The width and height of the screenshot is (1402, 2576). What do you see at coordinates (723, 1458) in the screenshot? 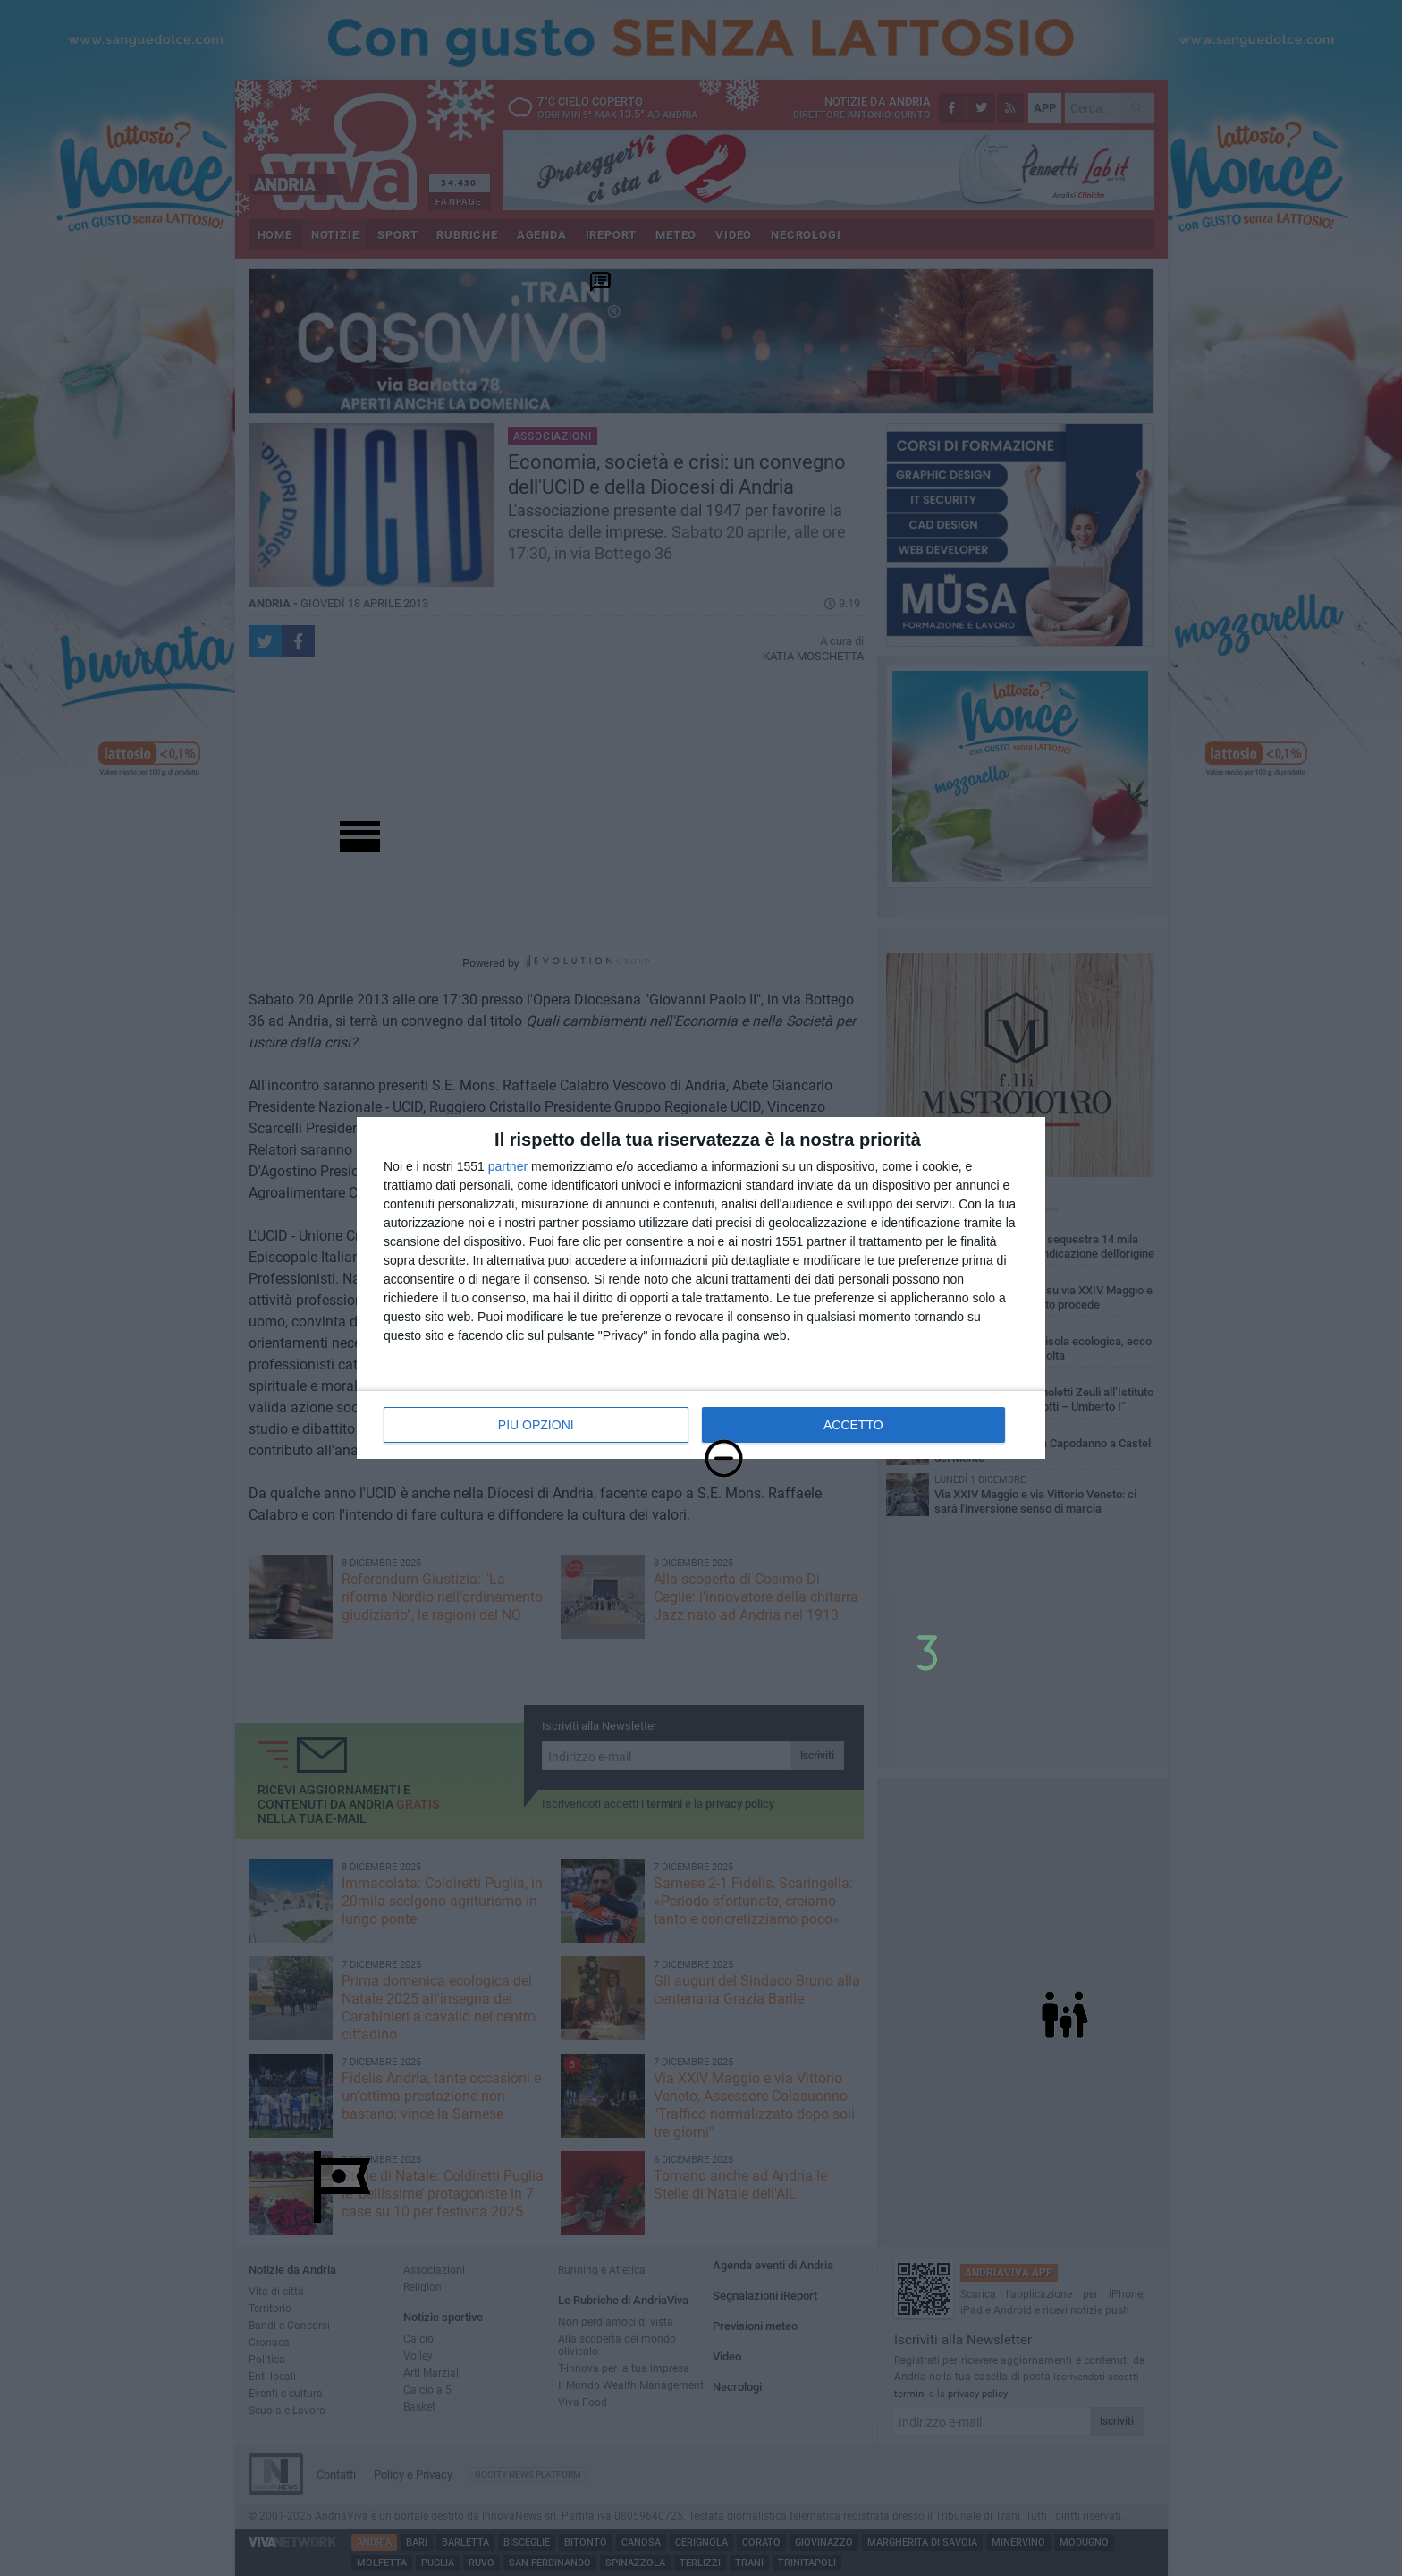
I see `remove an item from a list` at bounding box center [723, 1458].